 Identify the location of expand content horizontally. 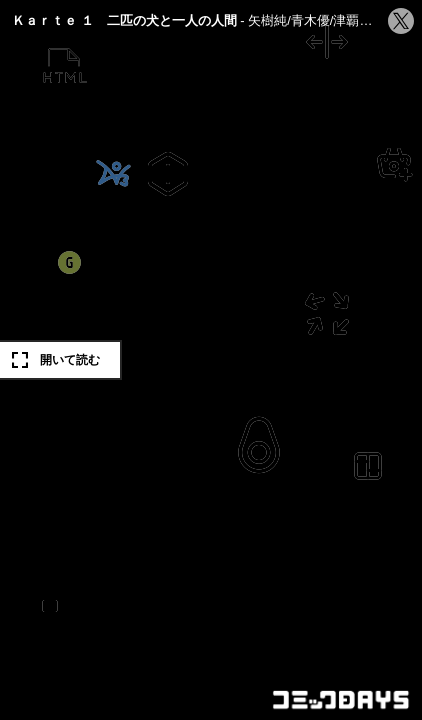
(327, 42).